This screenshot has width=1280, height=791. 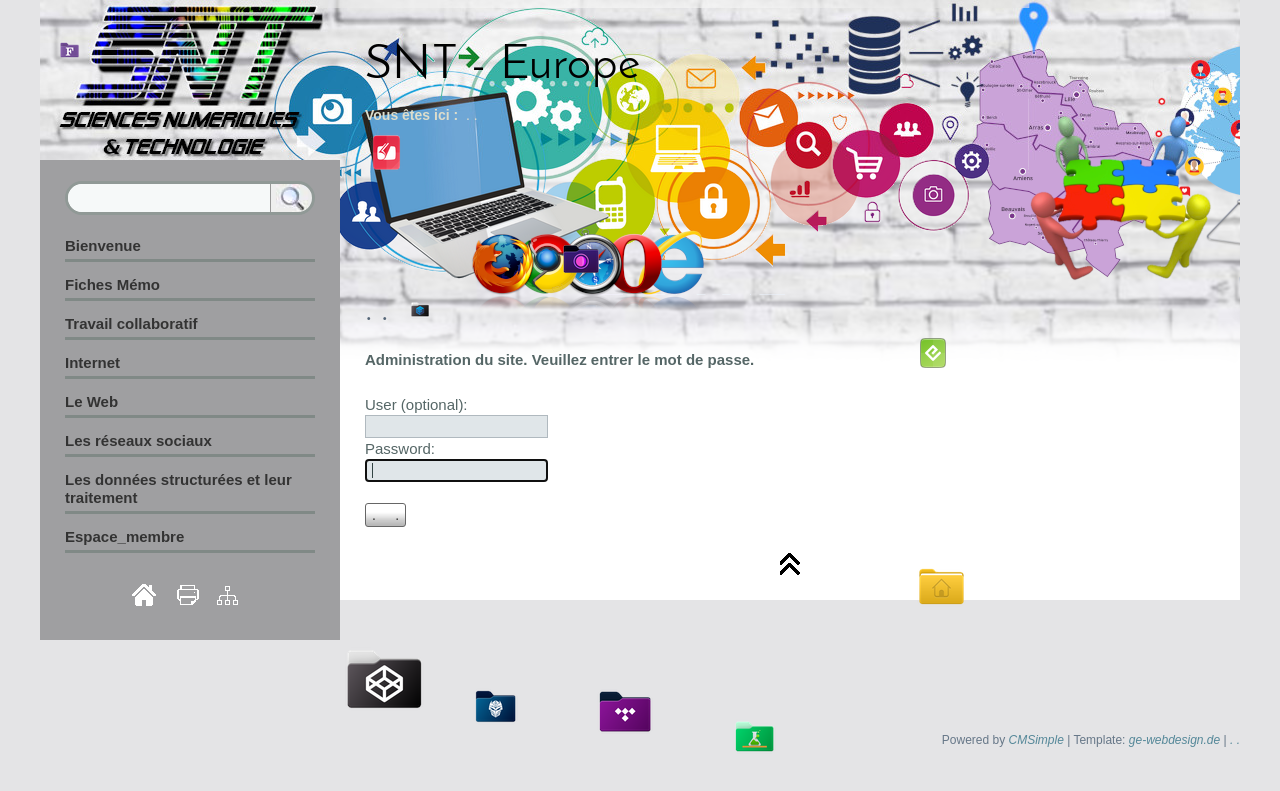 I want to click on open folder containing tidal music files, so click(x=625, y=713).